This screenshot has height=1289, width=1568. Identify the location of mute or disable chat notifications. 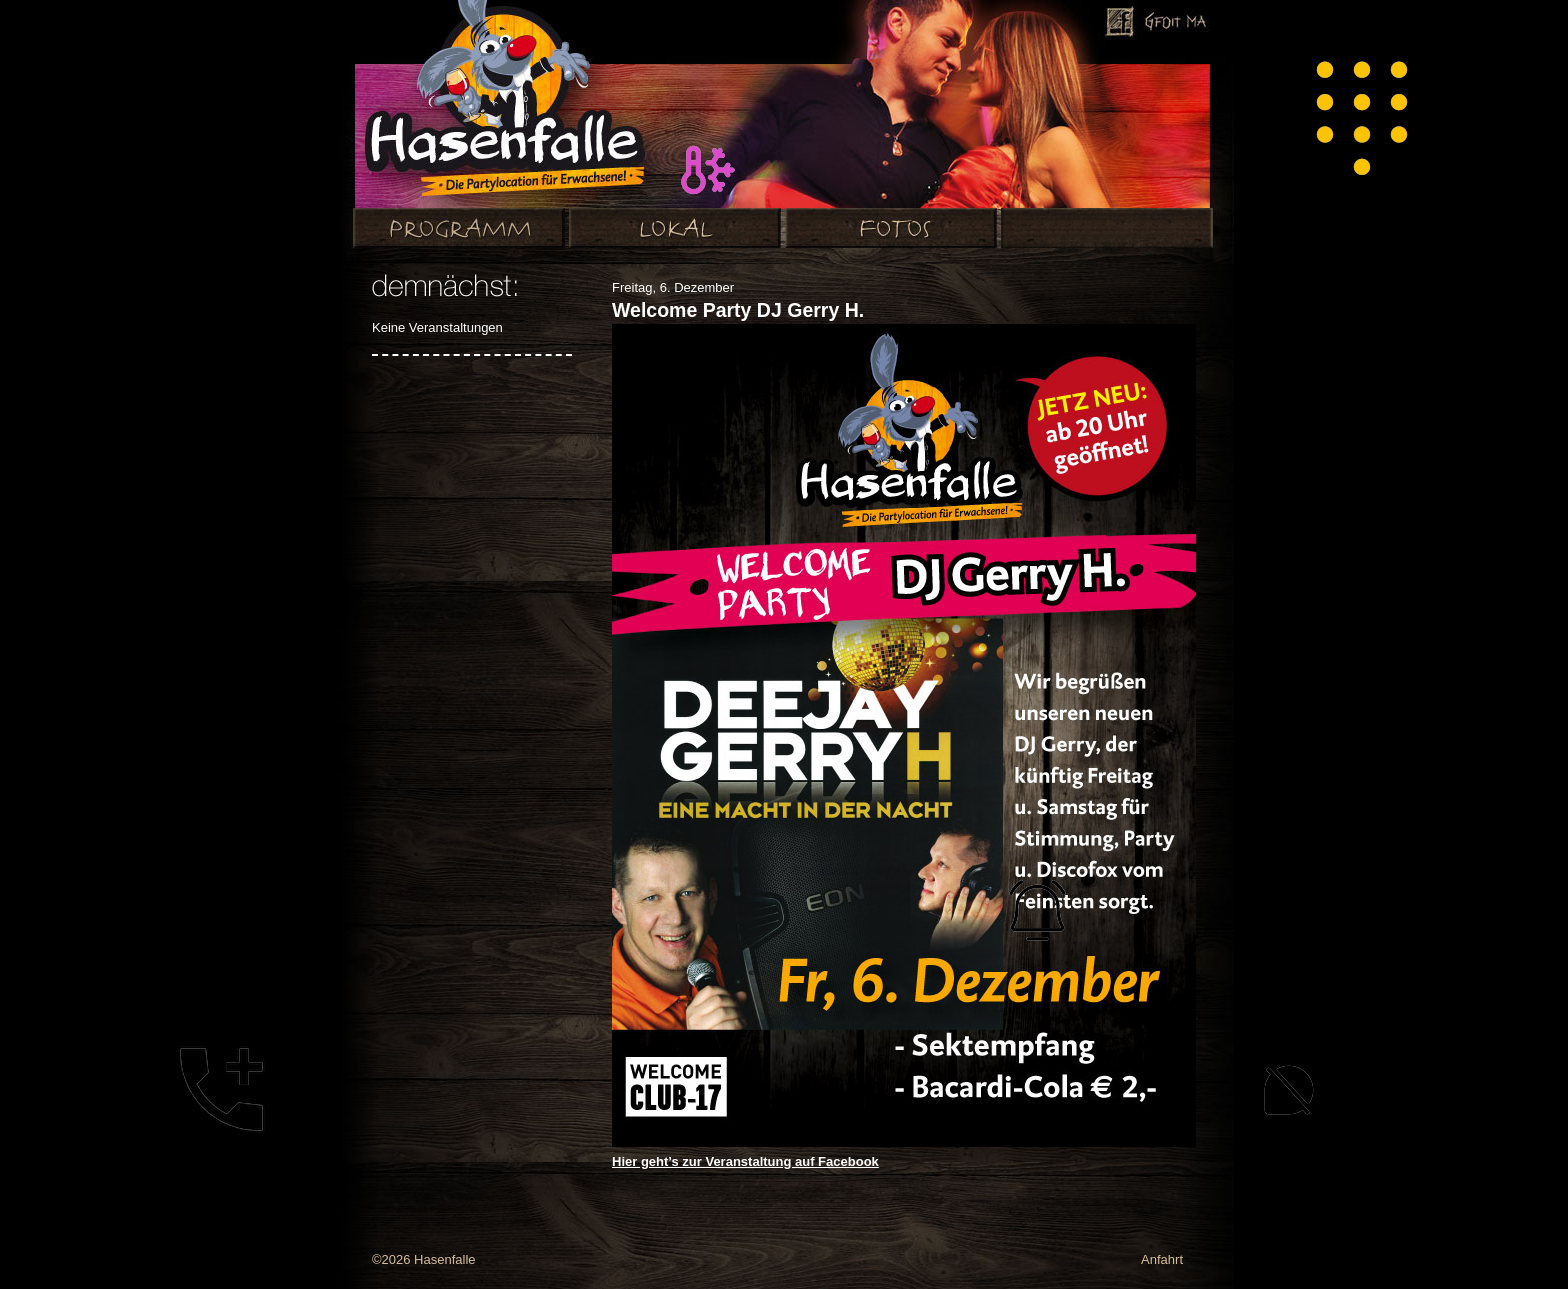
(1288, 1091).